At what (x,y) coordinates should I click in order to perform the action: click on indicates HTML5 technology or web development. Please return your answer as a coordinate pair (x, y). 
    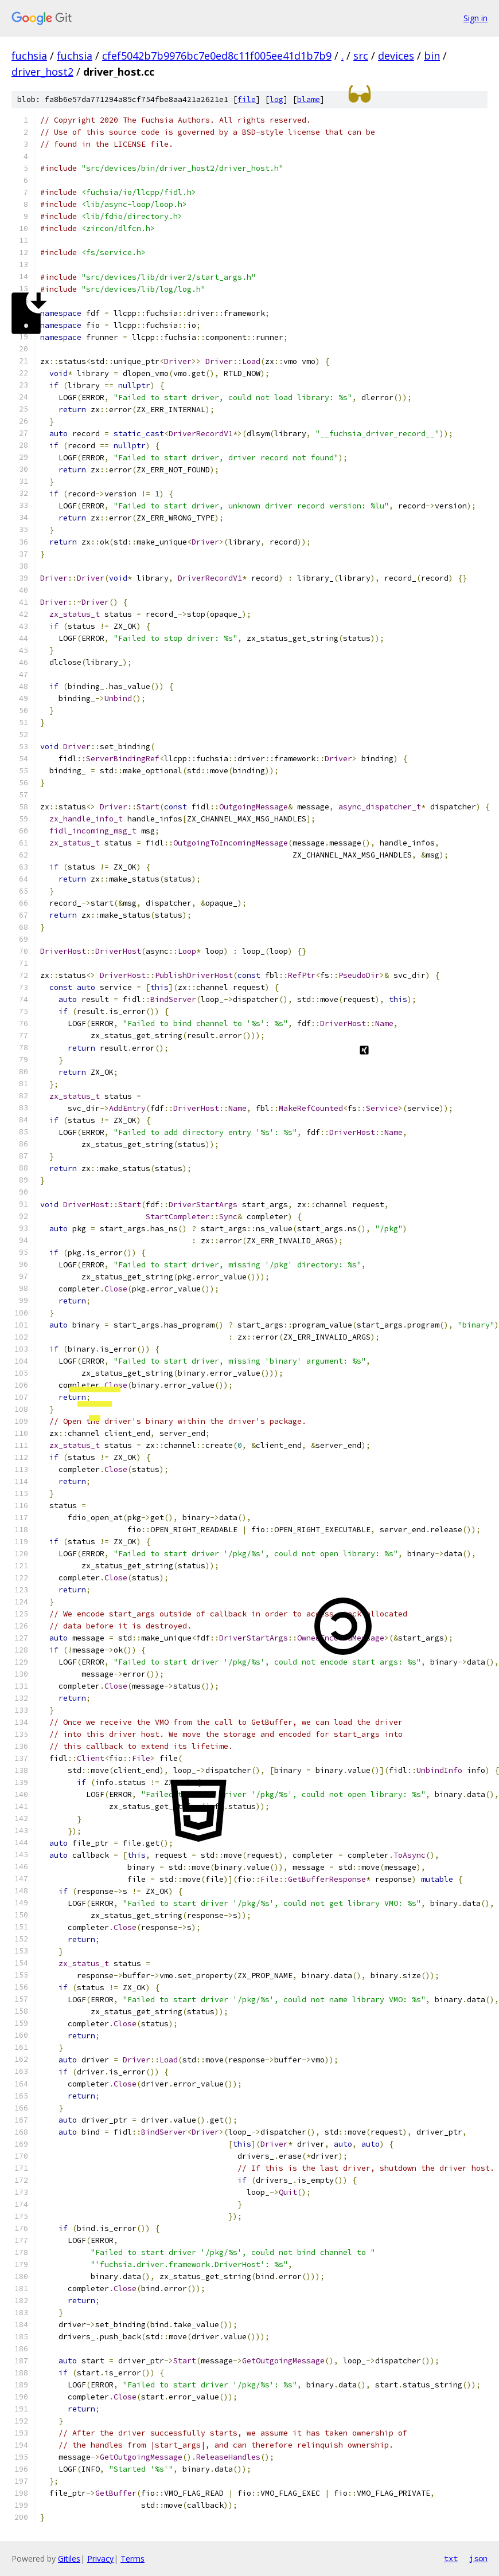
    Looking at the image, I should click on (198, 1811).